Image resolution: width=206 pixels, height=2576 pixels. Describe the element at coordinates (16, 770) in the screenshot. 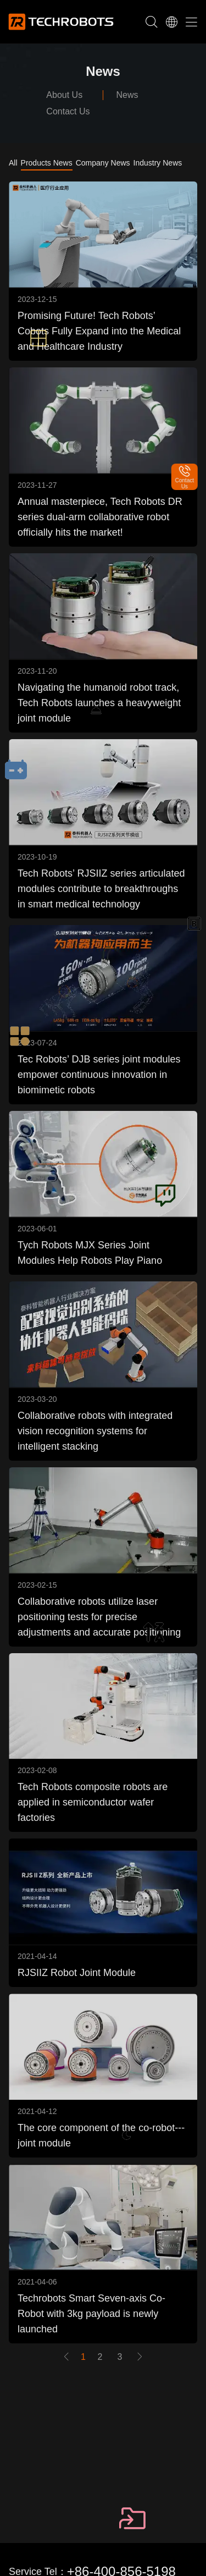

I see `indicates vehicle battery status` at that location.